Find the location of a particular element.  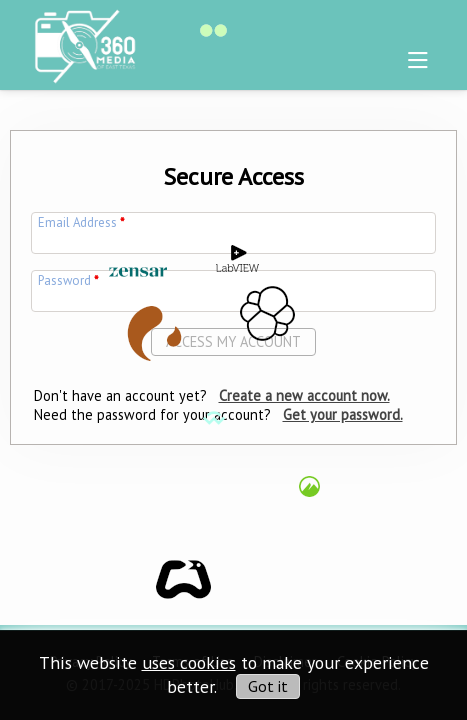

visit wiki.gg website is located at coordinates (183, 579).